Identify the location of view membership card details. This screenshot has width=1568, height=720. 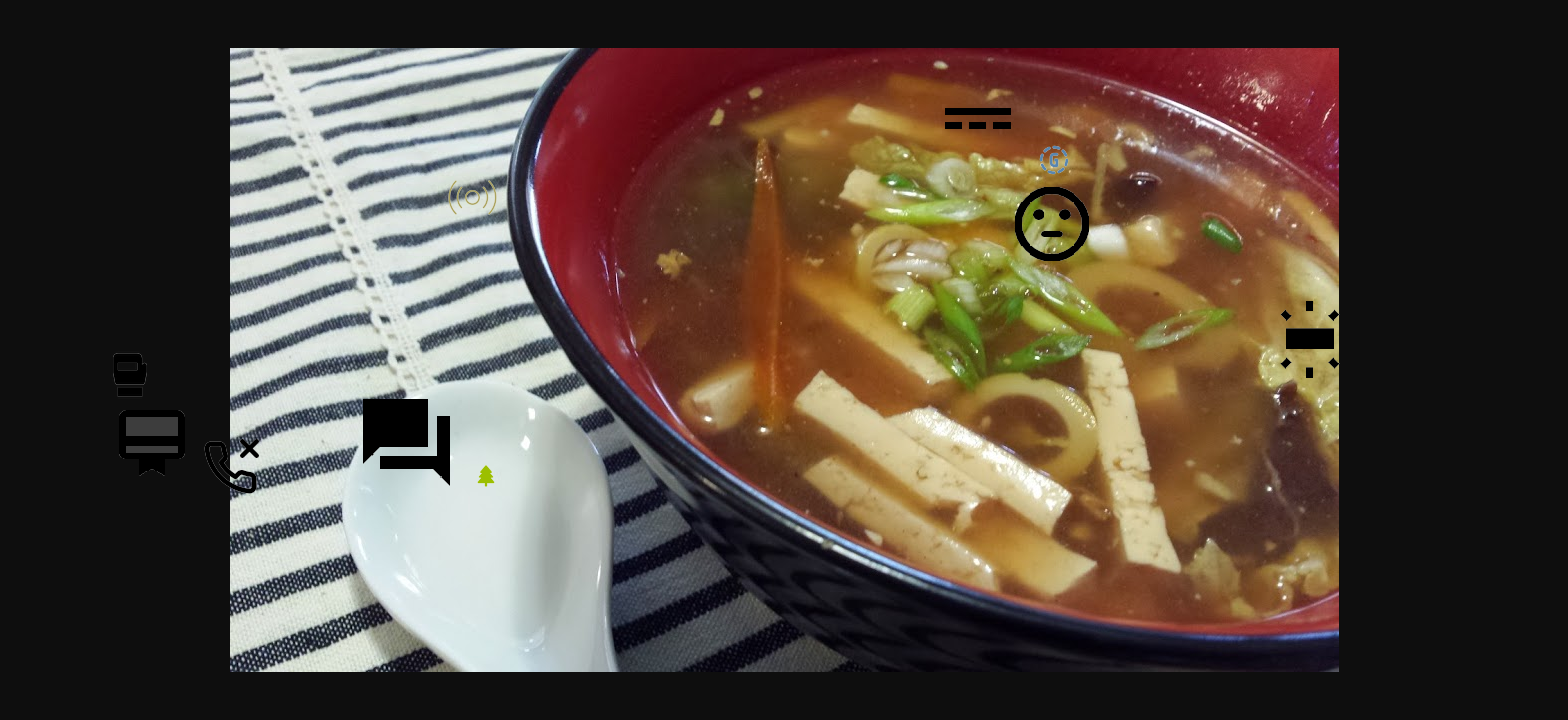
(152, 443).